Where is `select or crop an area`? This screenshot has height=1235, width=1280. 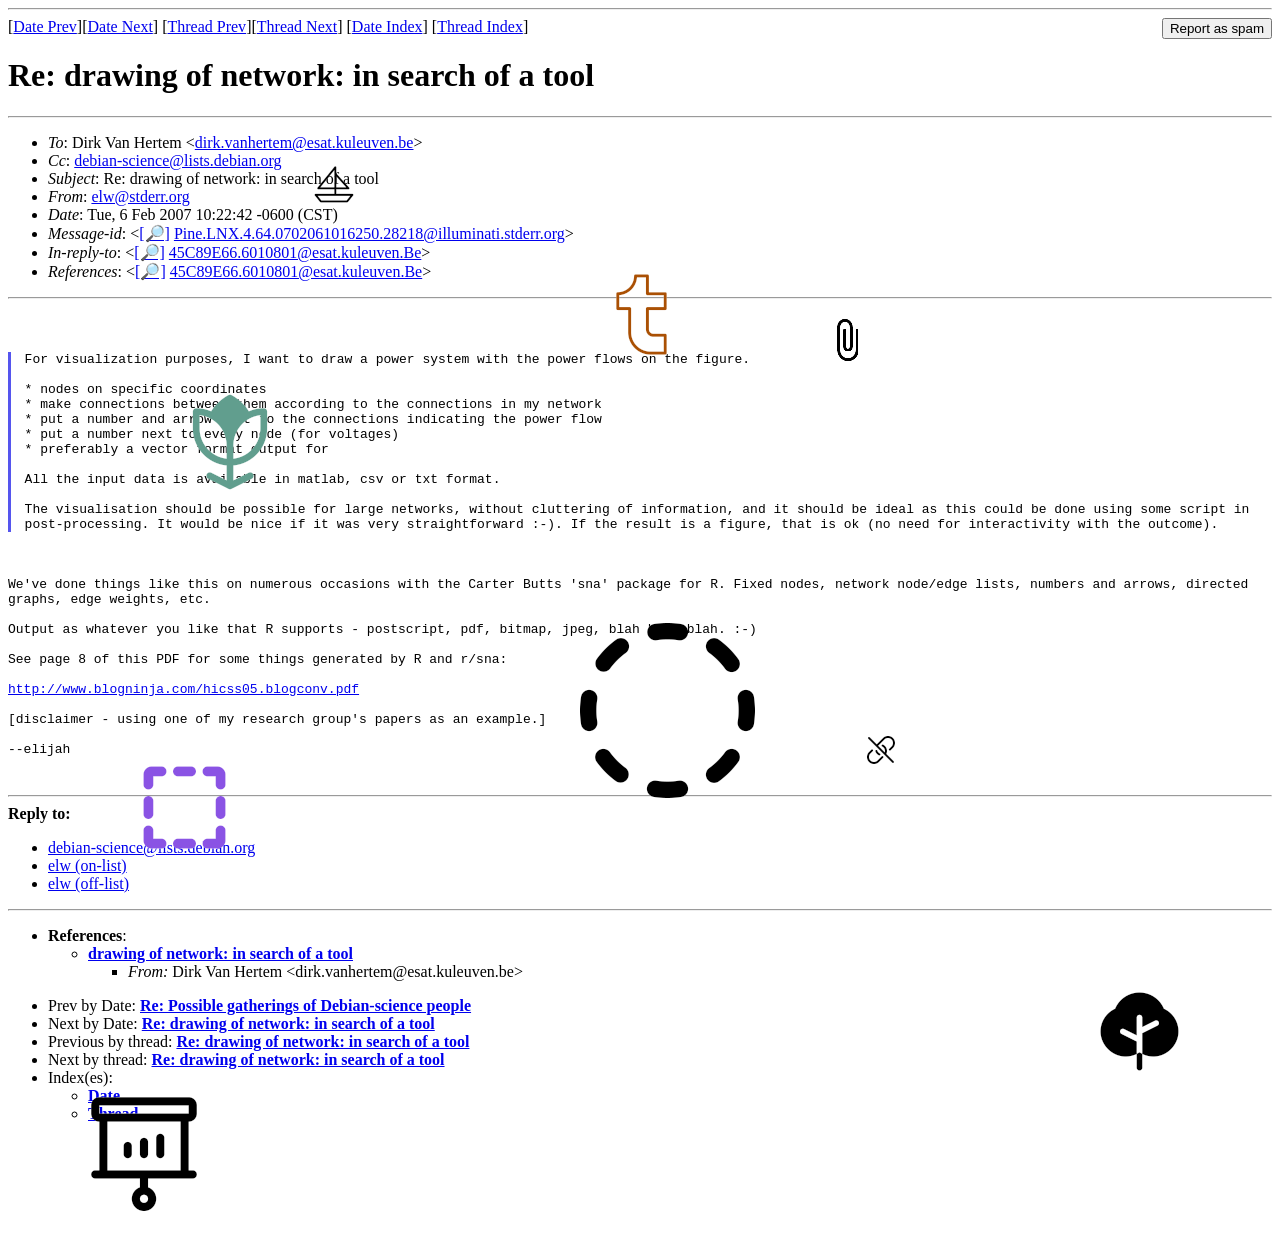 select or crop an area is located at coordinates (184, 807).